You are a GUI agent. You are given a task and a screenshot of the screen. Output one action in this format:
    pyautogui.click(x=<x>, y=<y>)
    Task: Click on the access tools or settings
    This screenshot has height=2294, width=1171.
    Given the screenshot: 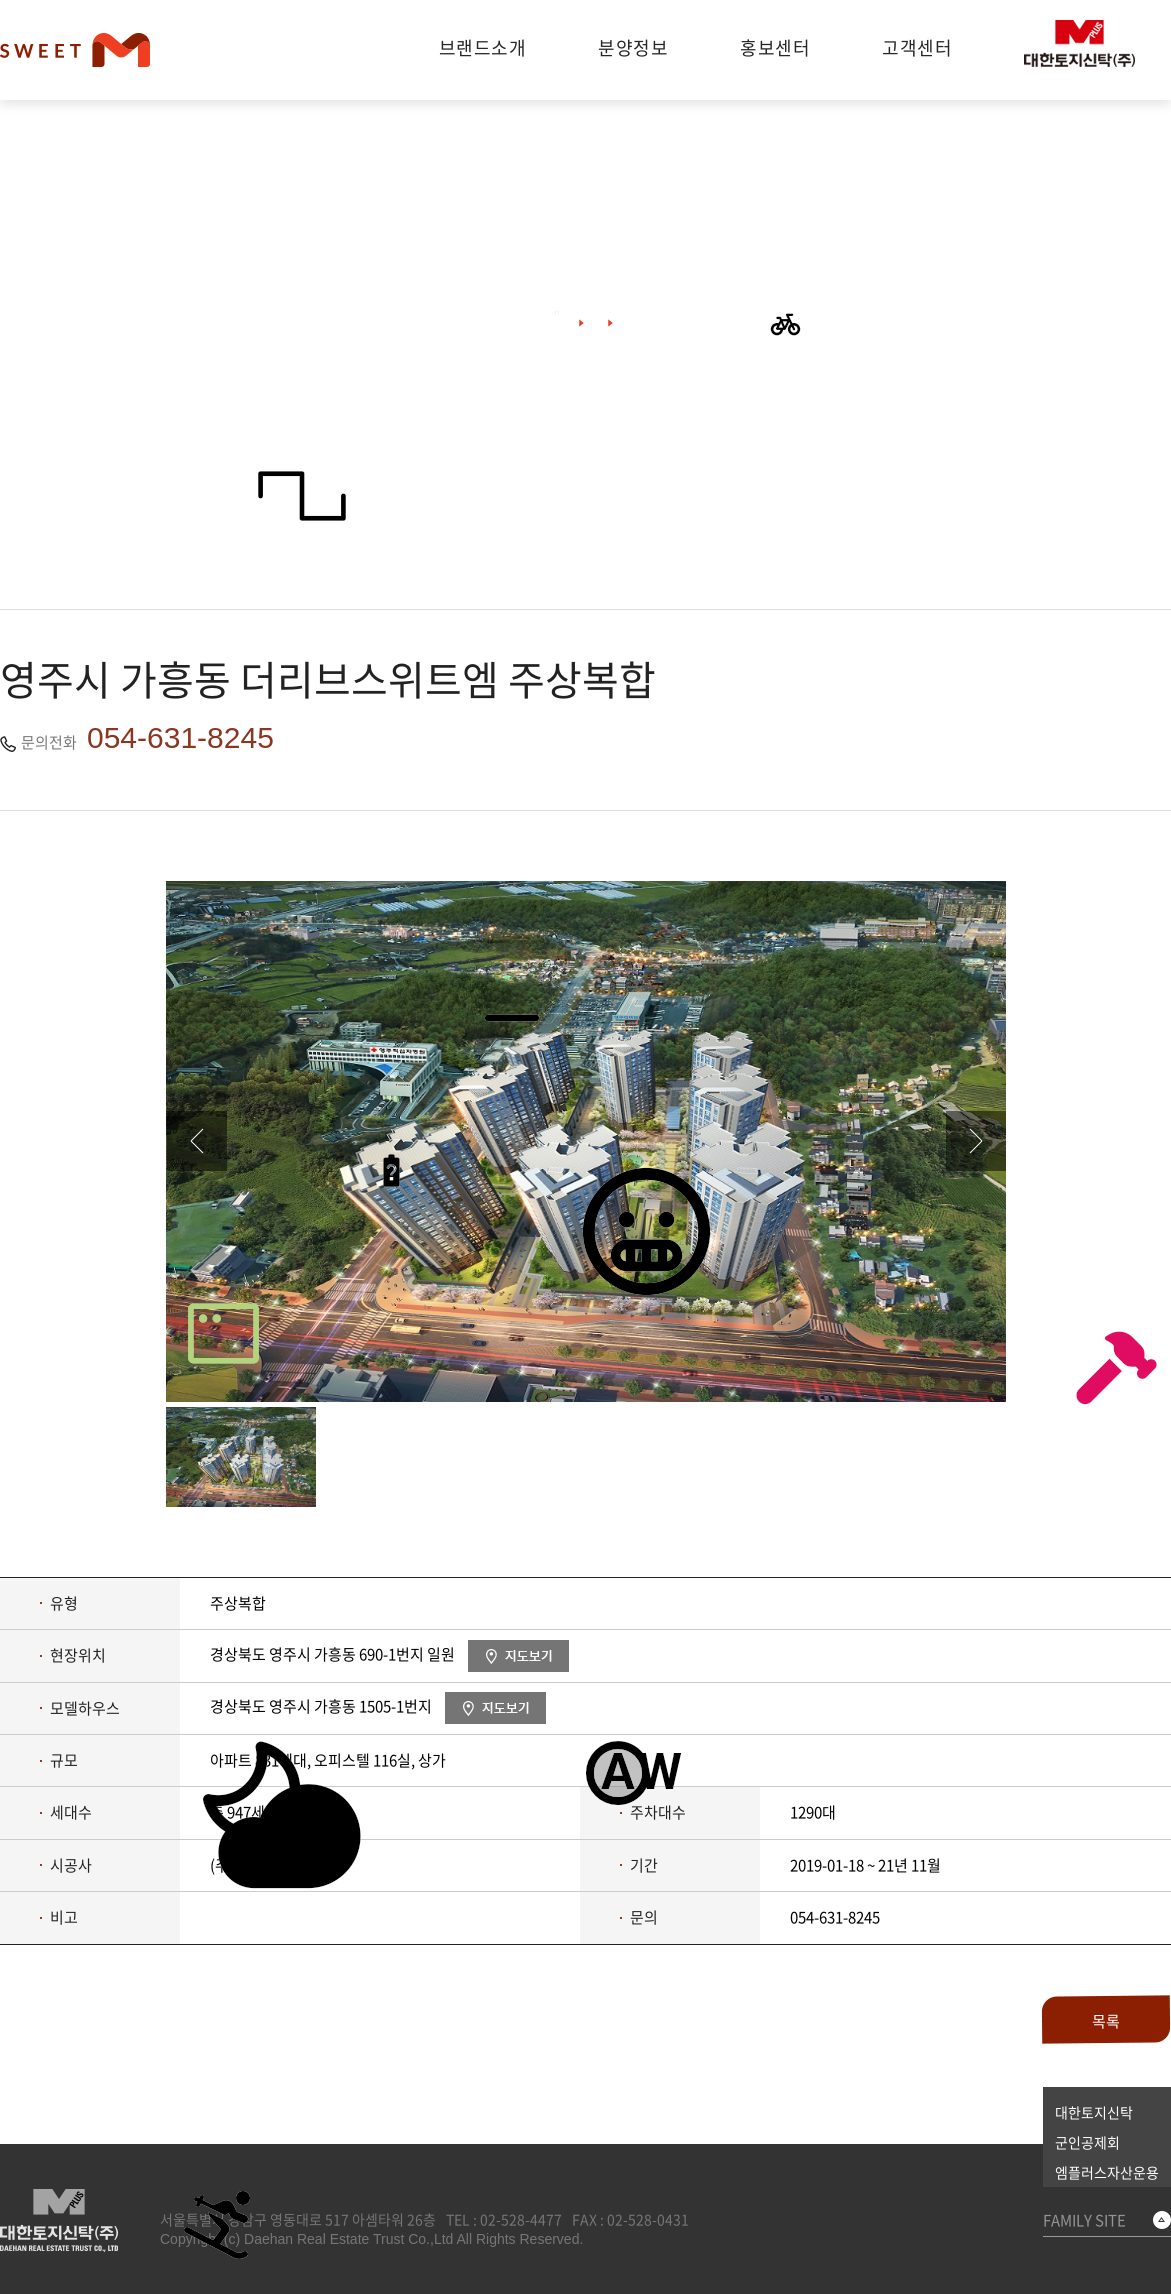 What is the action you would take?
    pyautogui.click(x=1116, y=1369)
    